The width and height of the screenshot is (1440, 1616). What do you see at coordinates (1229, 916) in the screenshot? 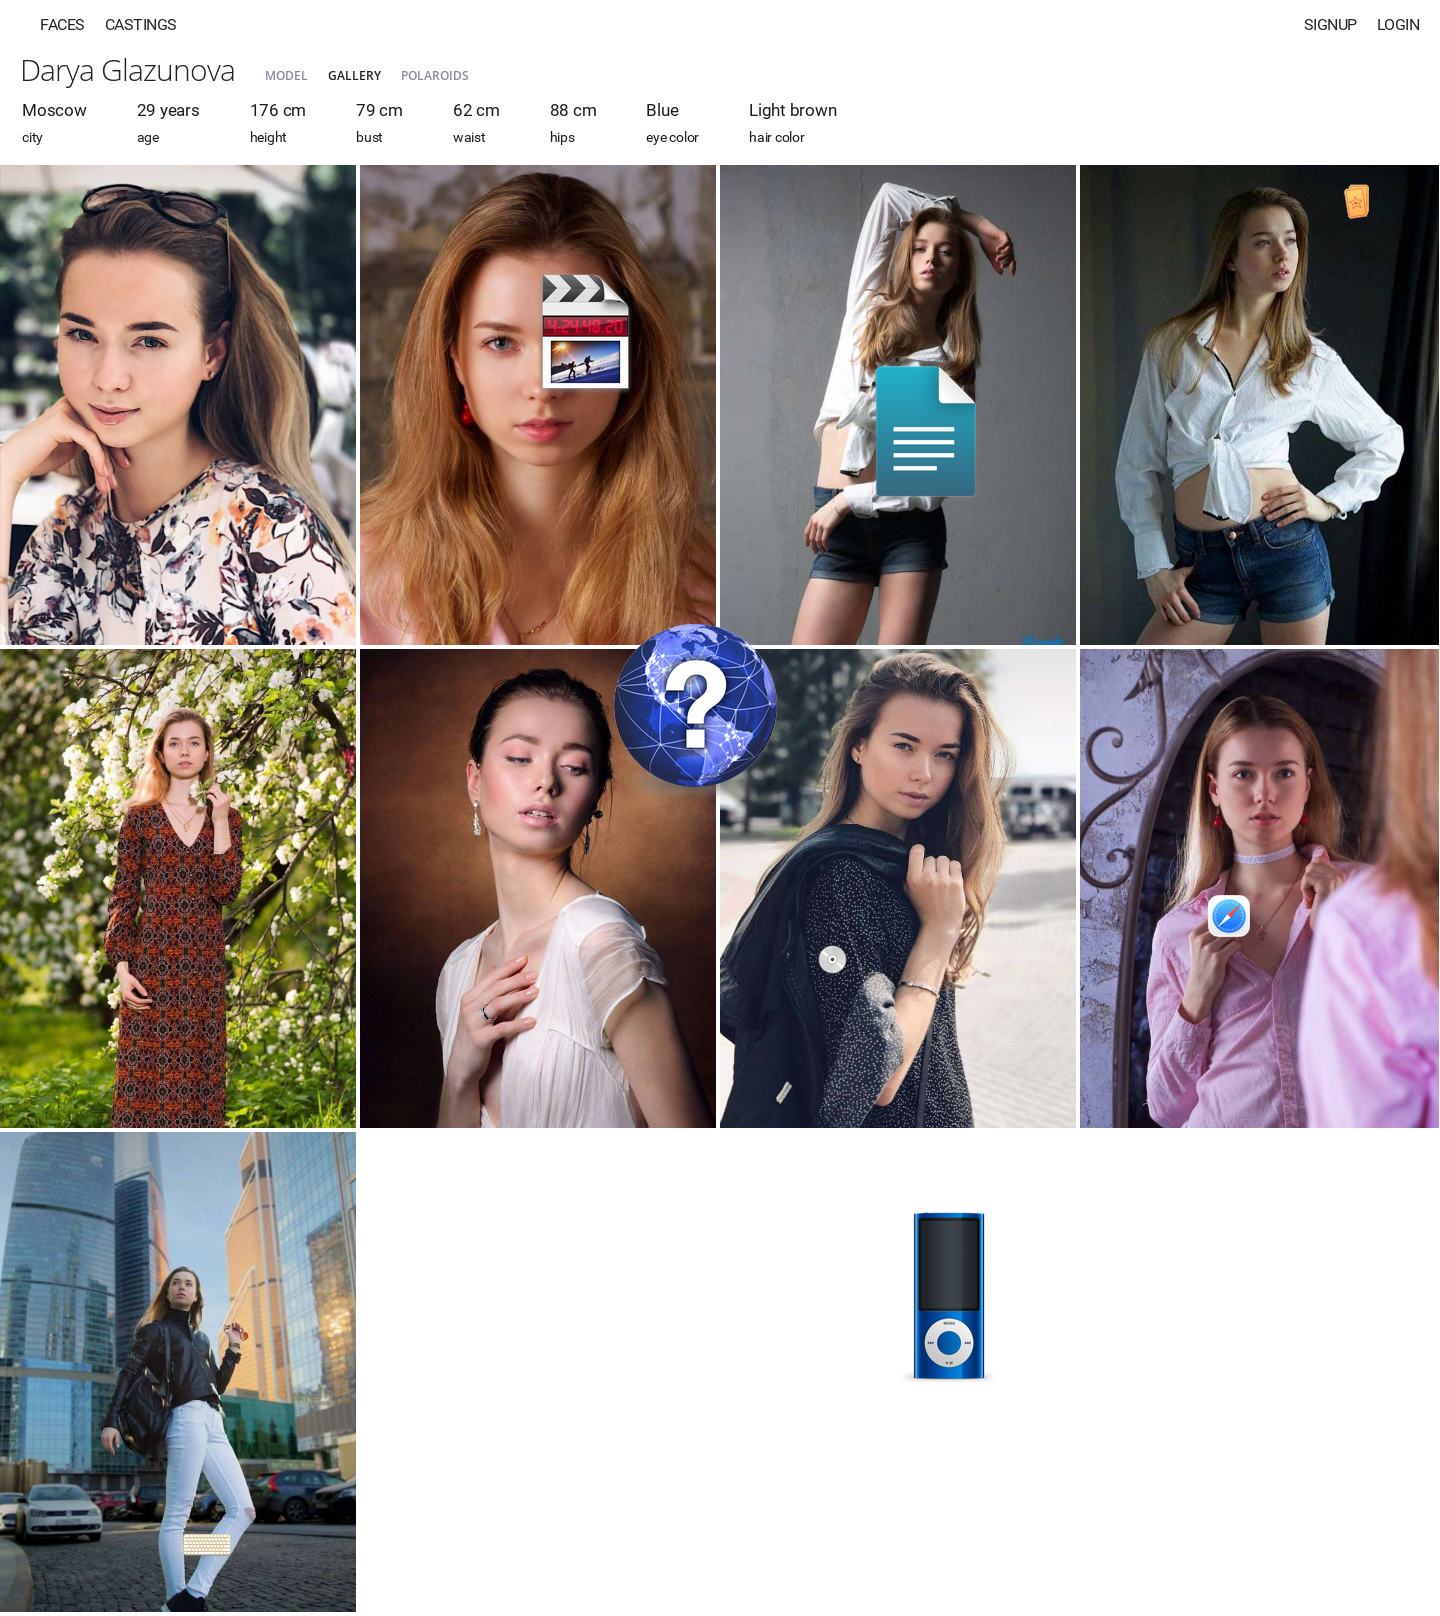
I see `open Safari web browser` at bounding box center [1229, 916].